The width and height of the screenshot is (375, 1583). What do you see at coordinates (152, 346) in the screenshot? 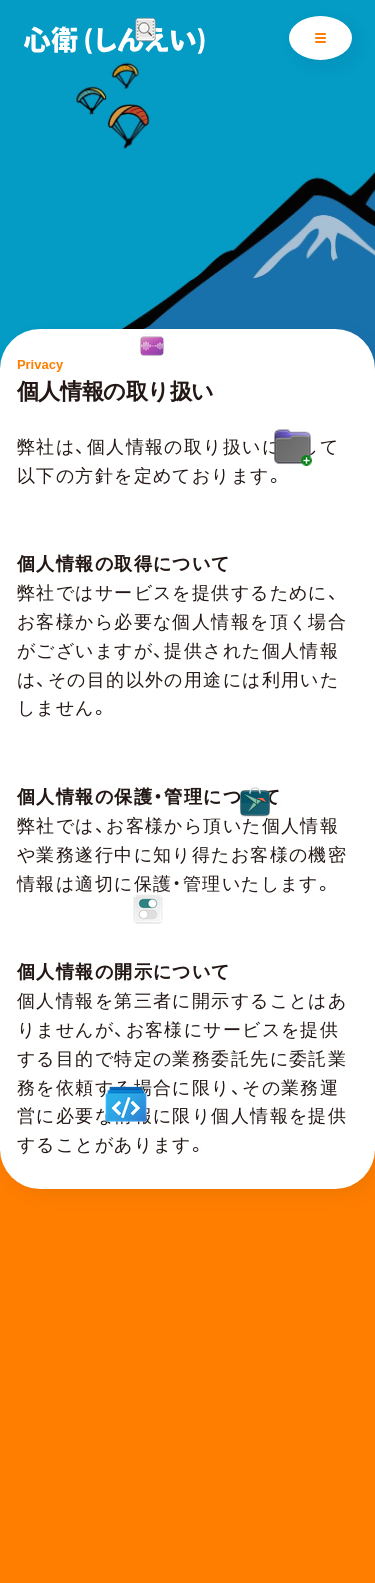
I see `open the sound recorder app` at bounding box center [152, 346].